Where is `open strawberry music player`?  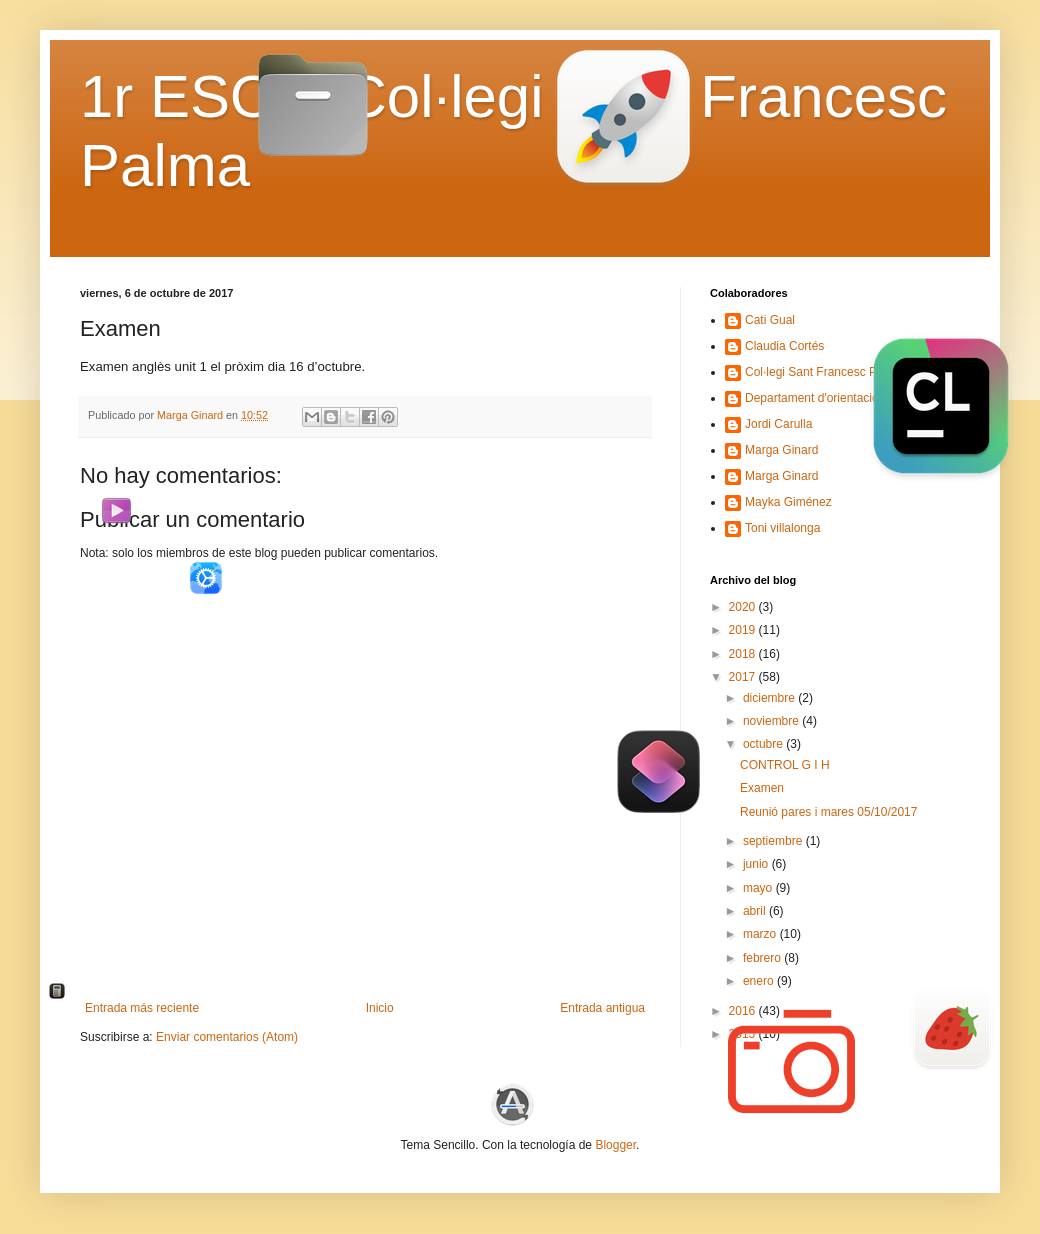
open strawberry music player is located at coordinates (952, 1028).